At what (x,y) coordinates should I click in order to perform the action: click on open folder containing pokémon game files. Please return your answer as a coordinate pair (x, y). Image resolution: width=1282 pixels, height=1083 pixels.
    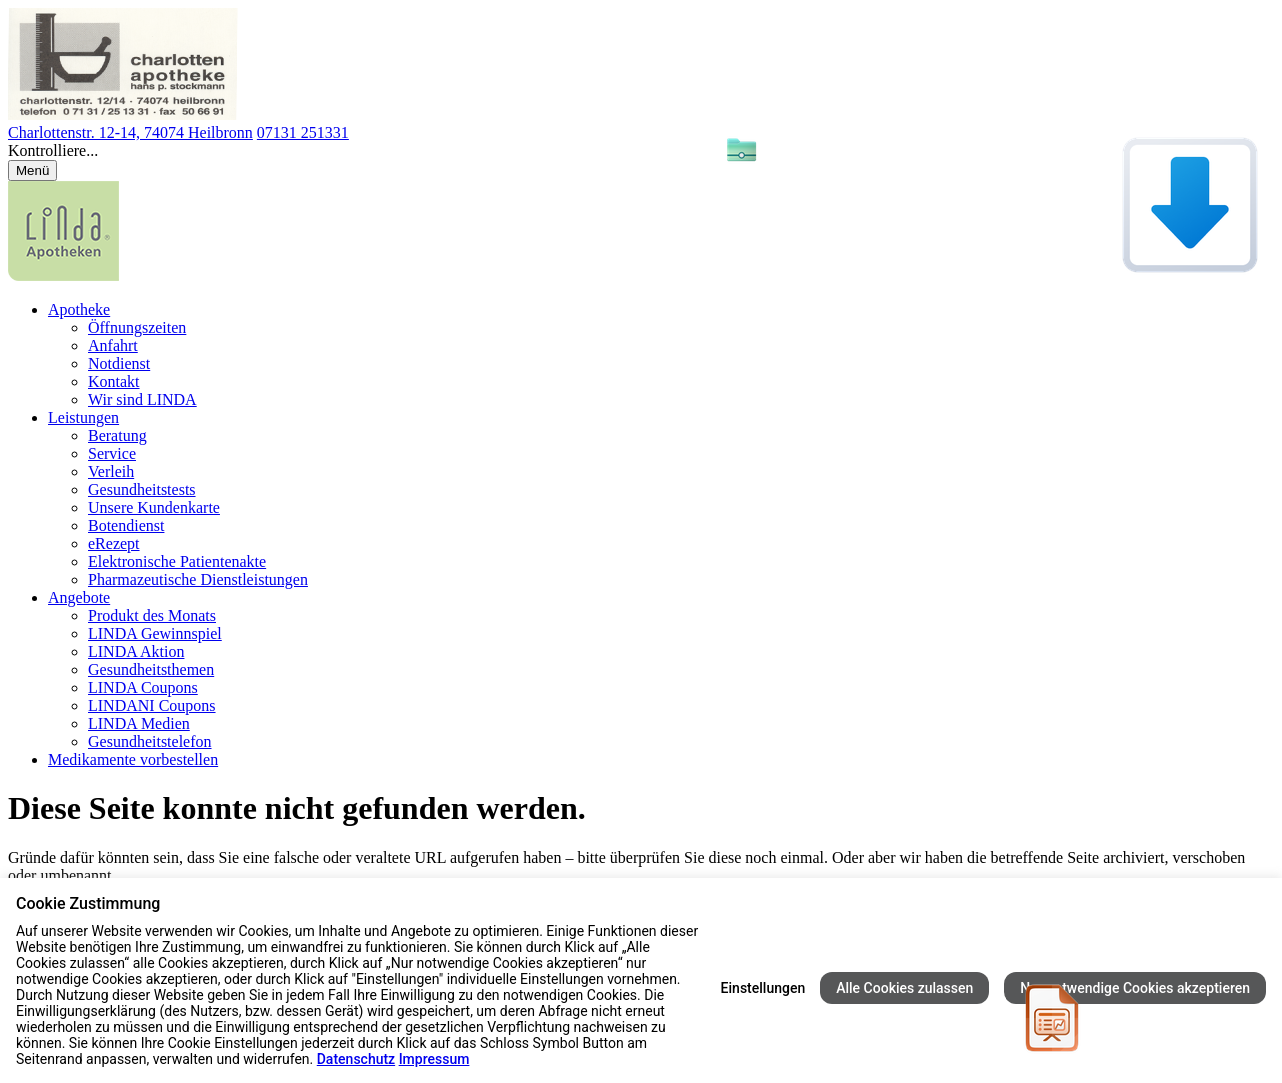
    Looking at the image, I should click on (741, 150).